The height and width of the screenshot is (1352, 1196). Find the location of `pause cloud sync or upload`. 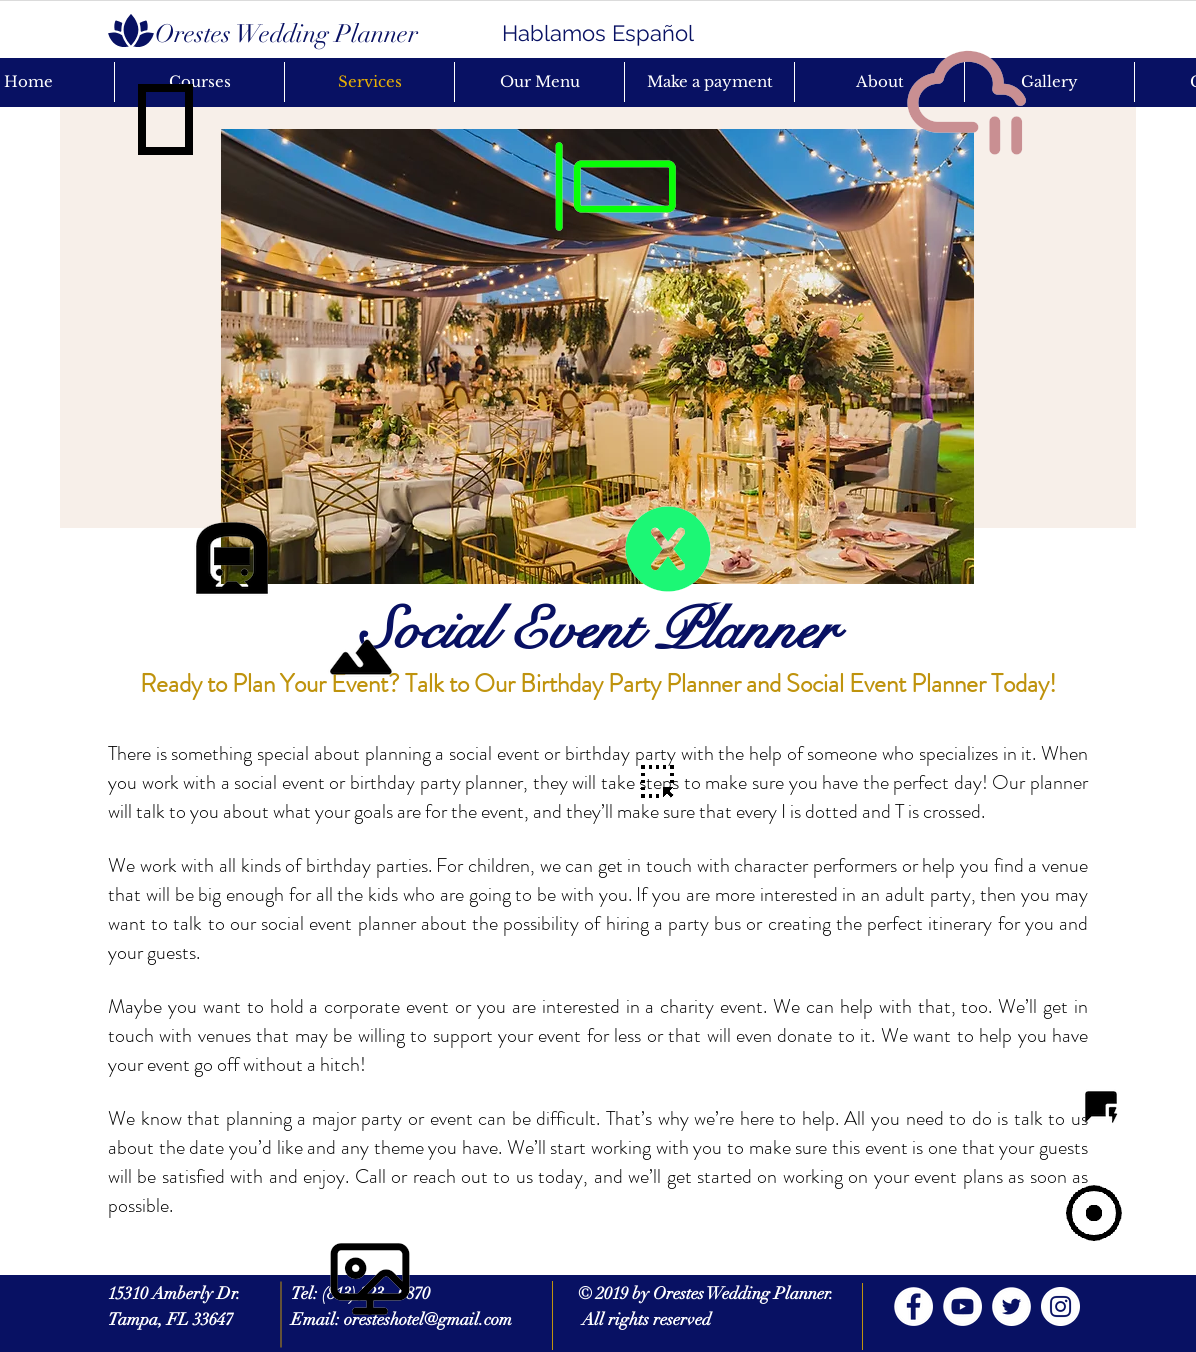

pause cloud sync or upload is located at coordinates (967, 94).